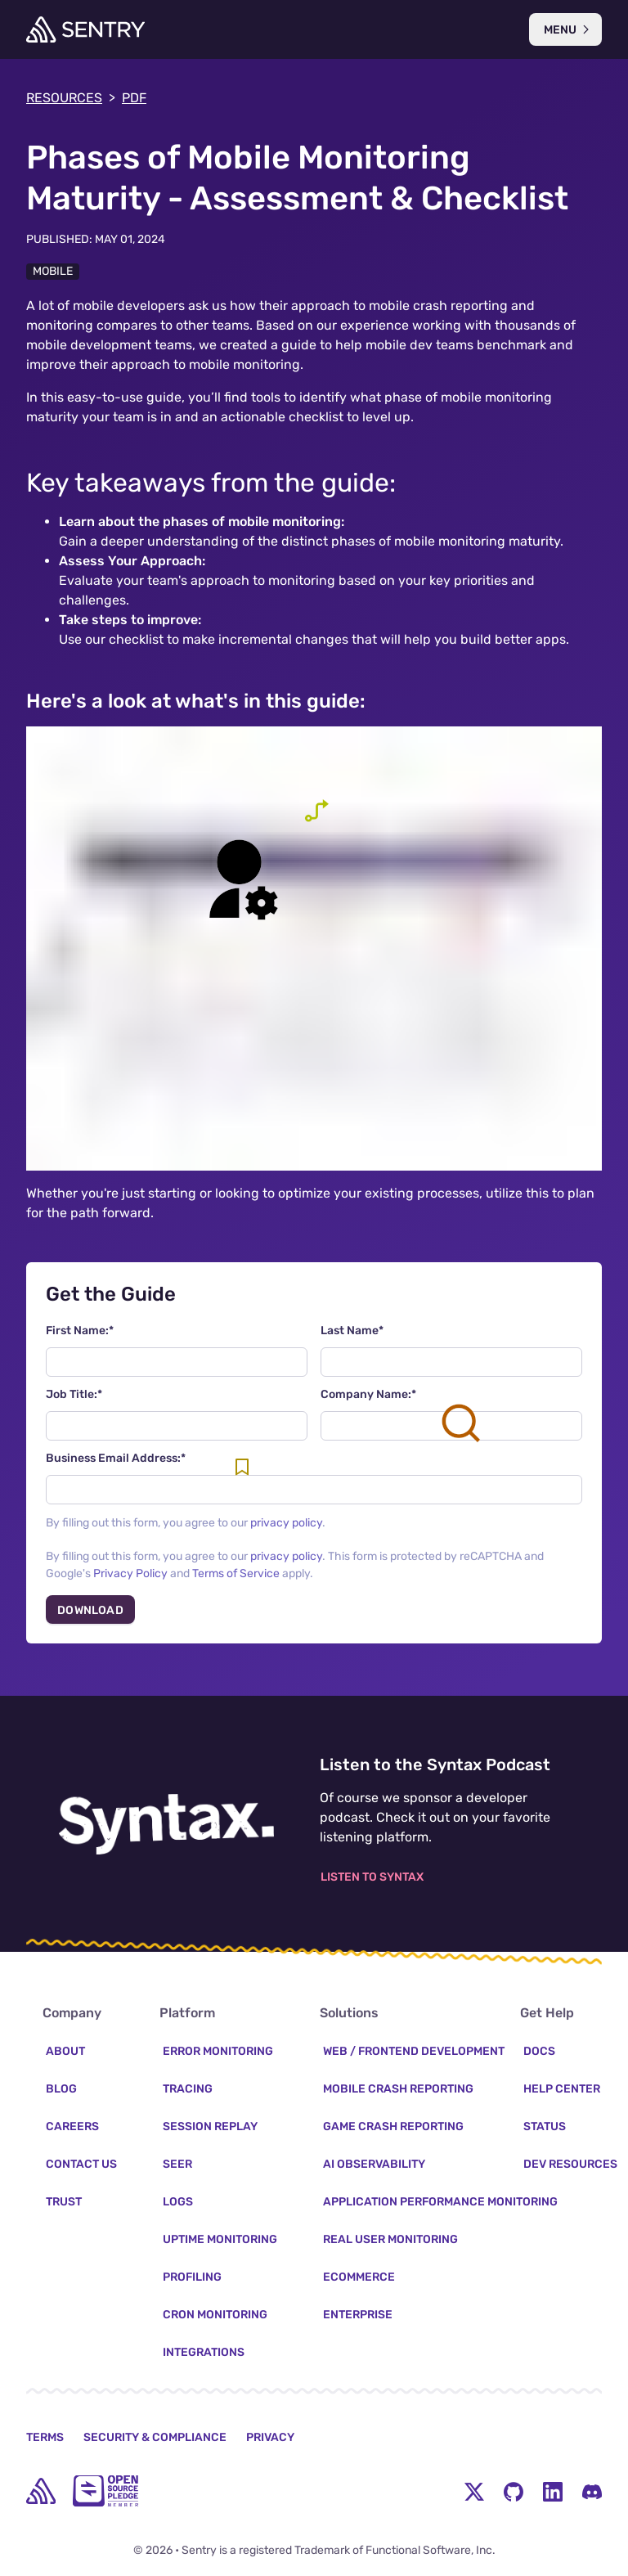 This screenshot has height=2576, width=628. Describe the element at coordinates (316, 811) in the screenshot. I see `get directions or navigation guidance` at that location.